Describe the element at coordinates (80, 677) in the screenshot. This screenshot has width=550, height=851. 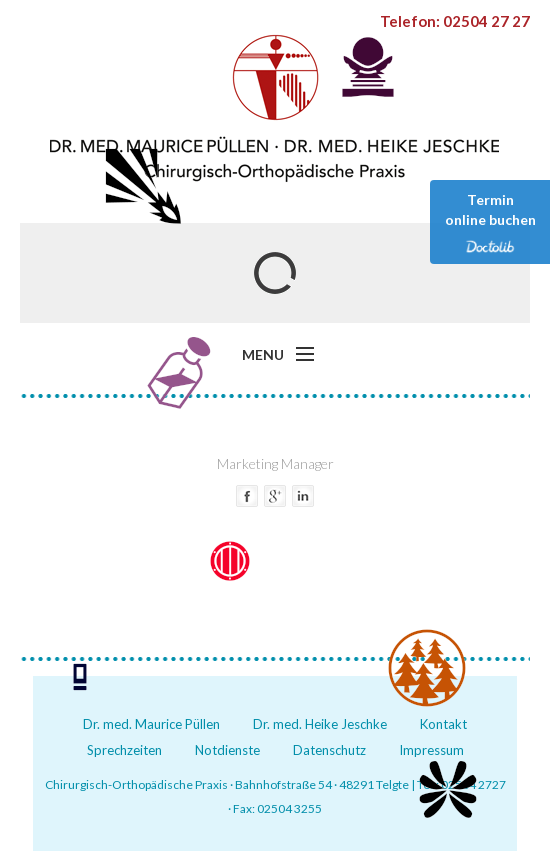
I see `select shotgun weapon` at that location.